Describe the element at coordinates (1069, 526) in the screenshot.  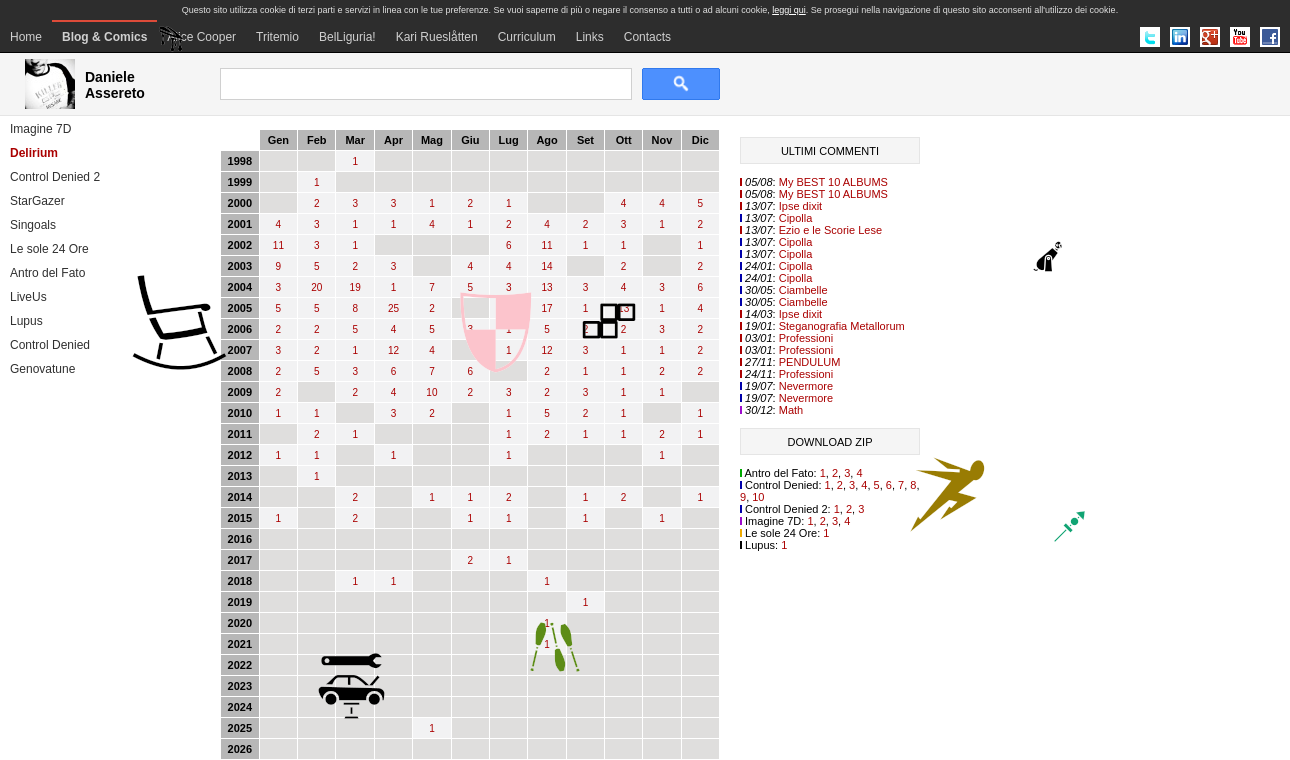
I see `oden food item in a cooking or food-themed game` at that location.